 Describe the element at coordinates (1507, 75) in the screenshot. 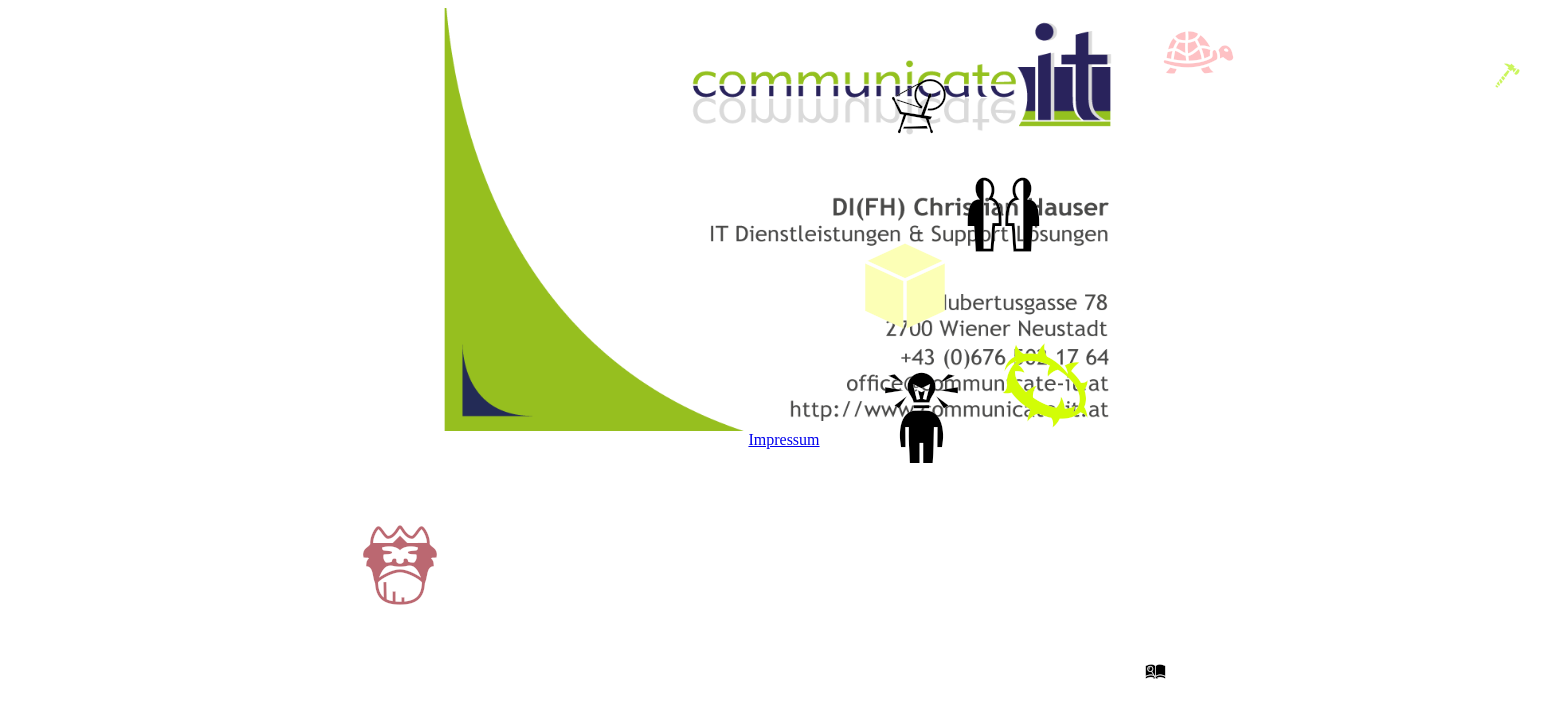

I see `access building or construction tools` at that location.